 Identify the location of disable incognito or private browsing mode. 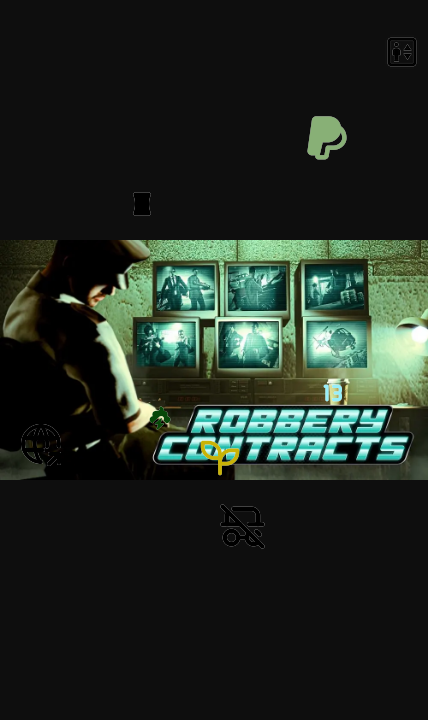
(242, 526).